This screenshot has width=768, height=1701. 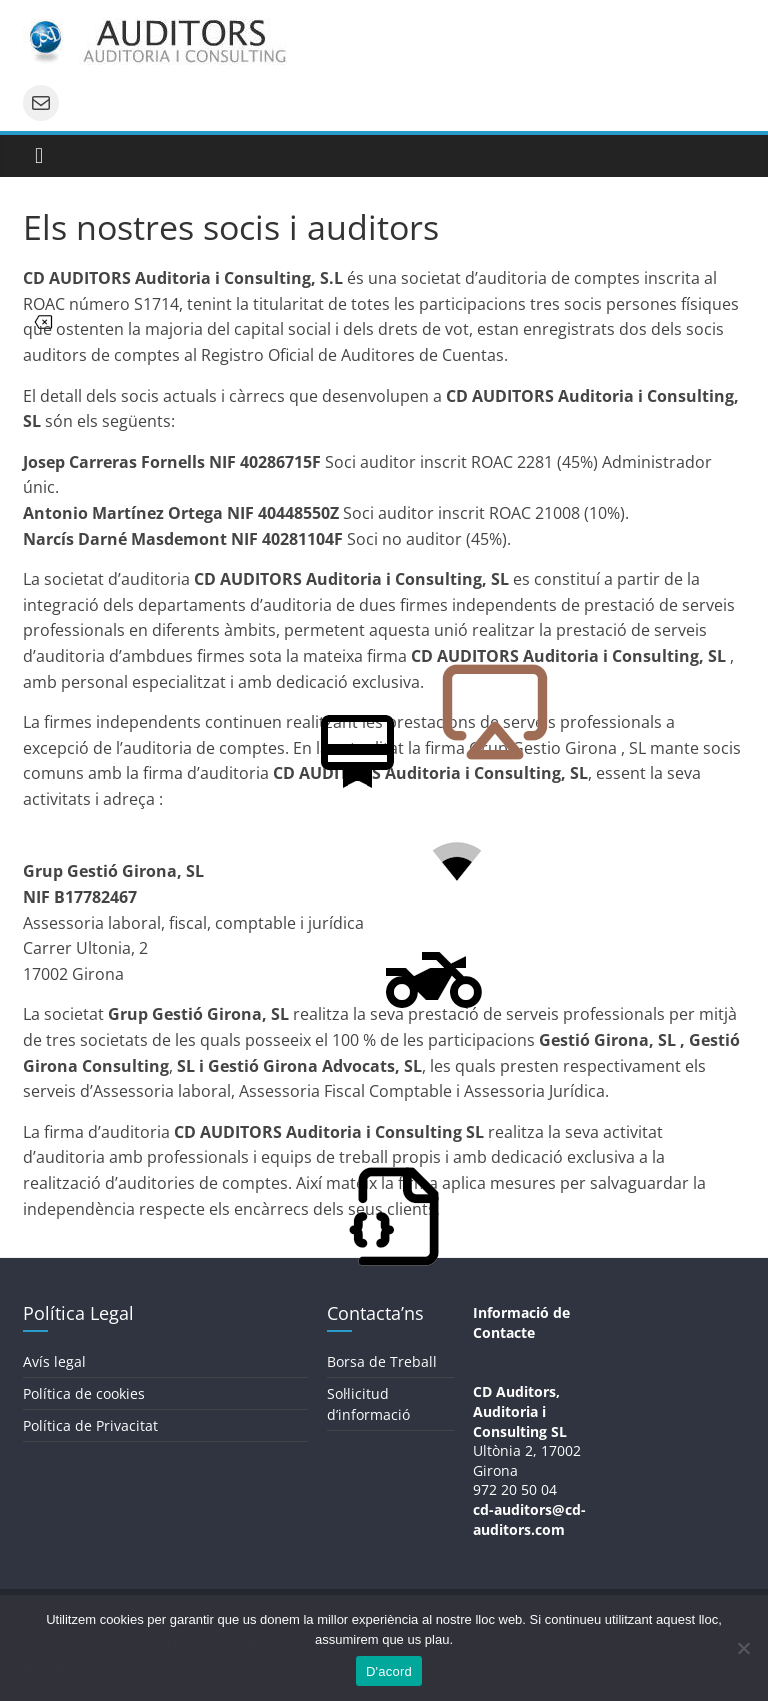 What do you see at coordinates (44, 322) in the screenshot?
I see `delete the previous character` at bounding box center [44, 322].